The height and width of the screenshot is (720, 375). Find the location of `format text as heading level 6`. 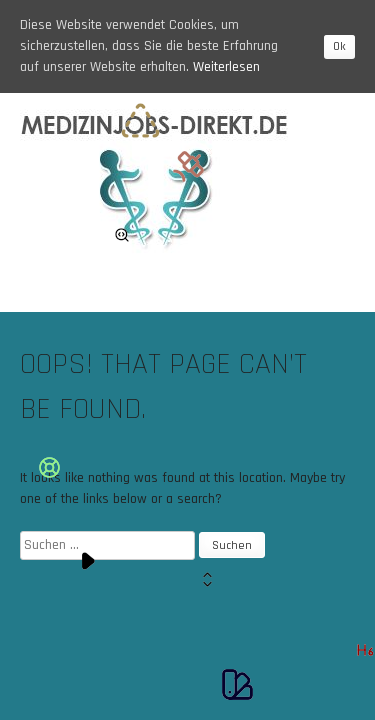

format text as heading level 6 is located at coordinates (365, 650).